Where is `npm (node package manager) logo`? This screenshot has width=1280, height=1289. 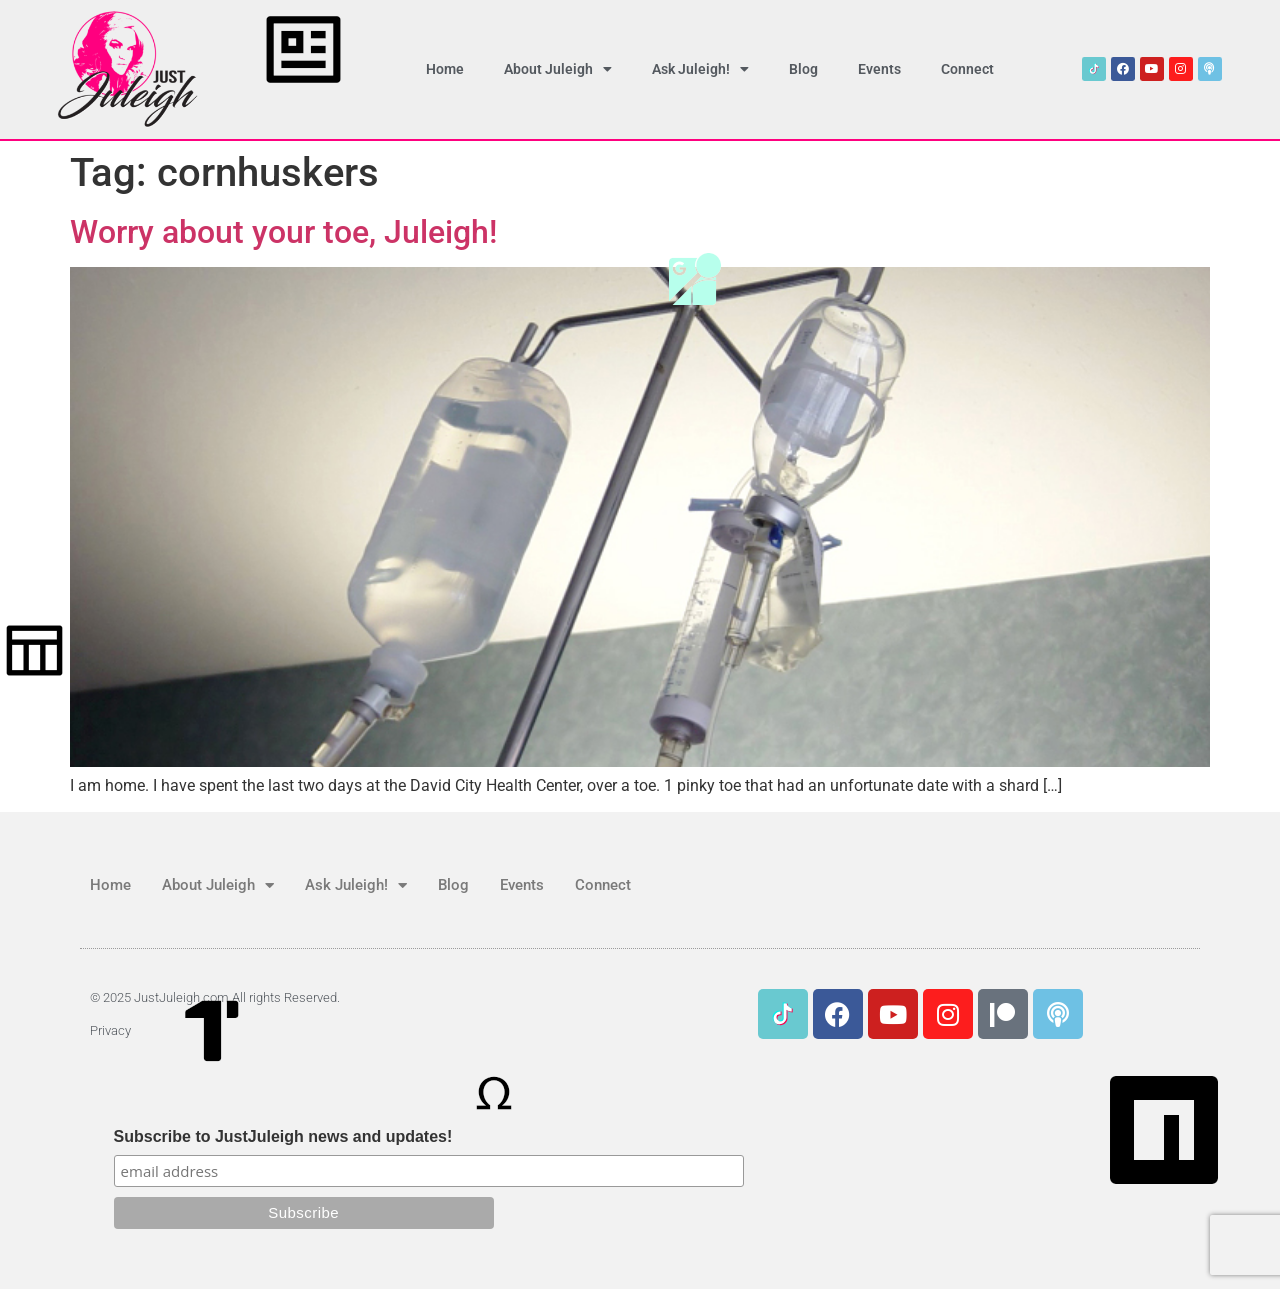
npm (node package manager) logo is located at coordinates (1164, 1130).